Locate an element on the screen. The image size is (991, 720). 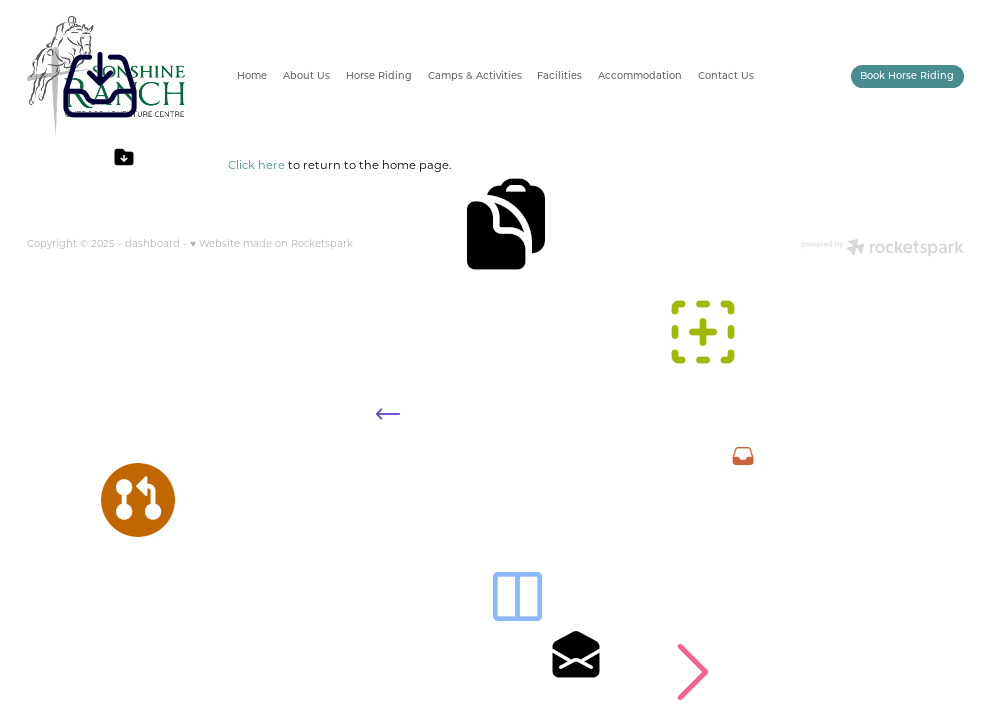
download files to this folder is located at coordinates (124, 157).